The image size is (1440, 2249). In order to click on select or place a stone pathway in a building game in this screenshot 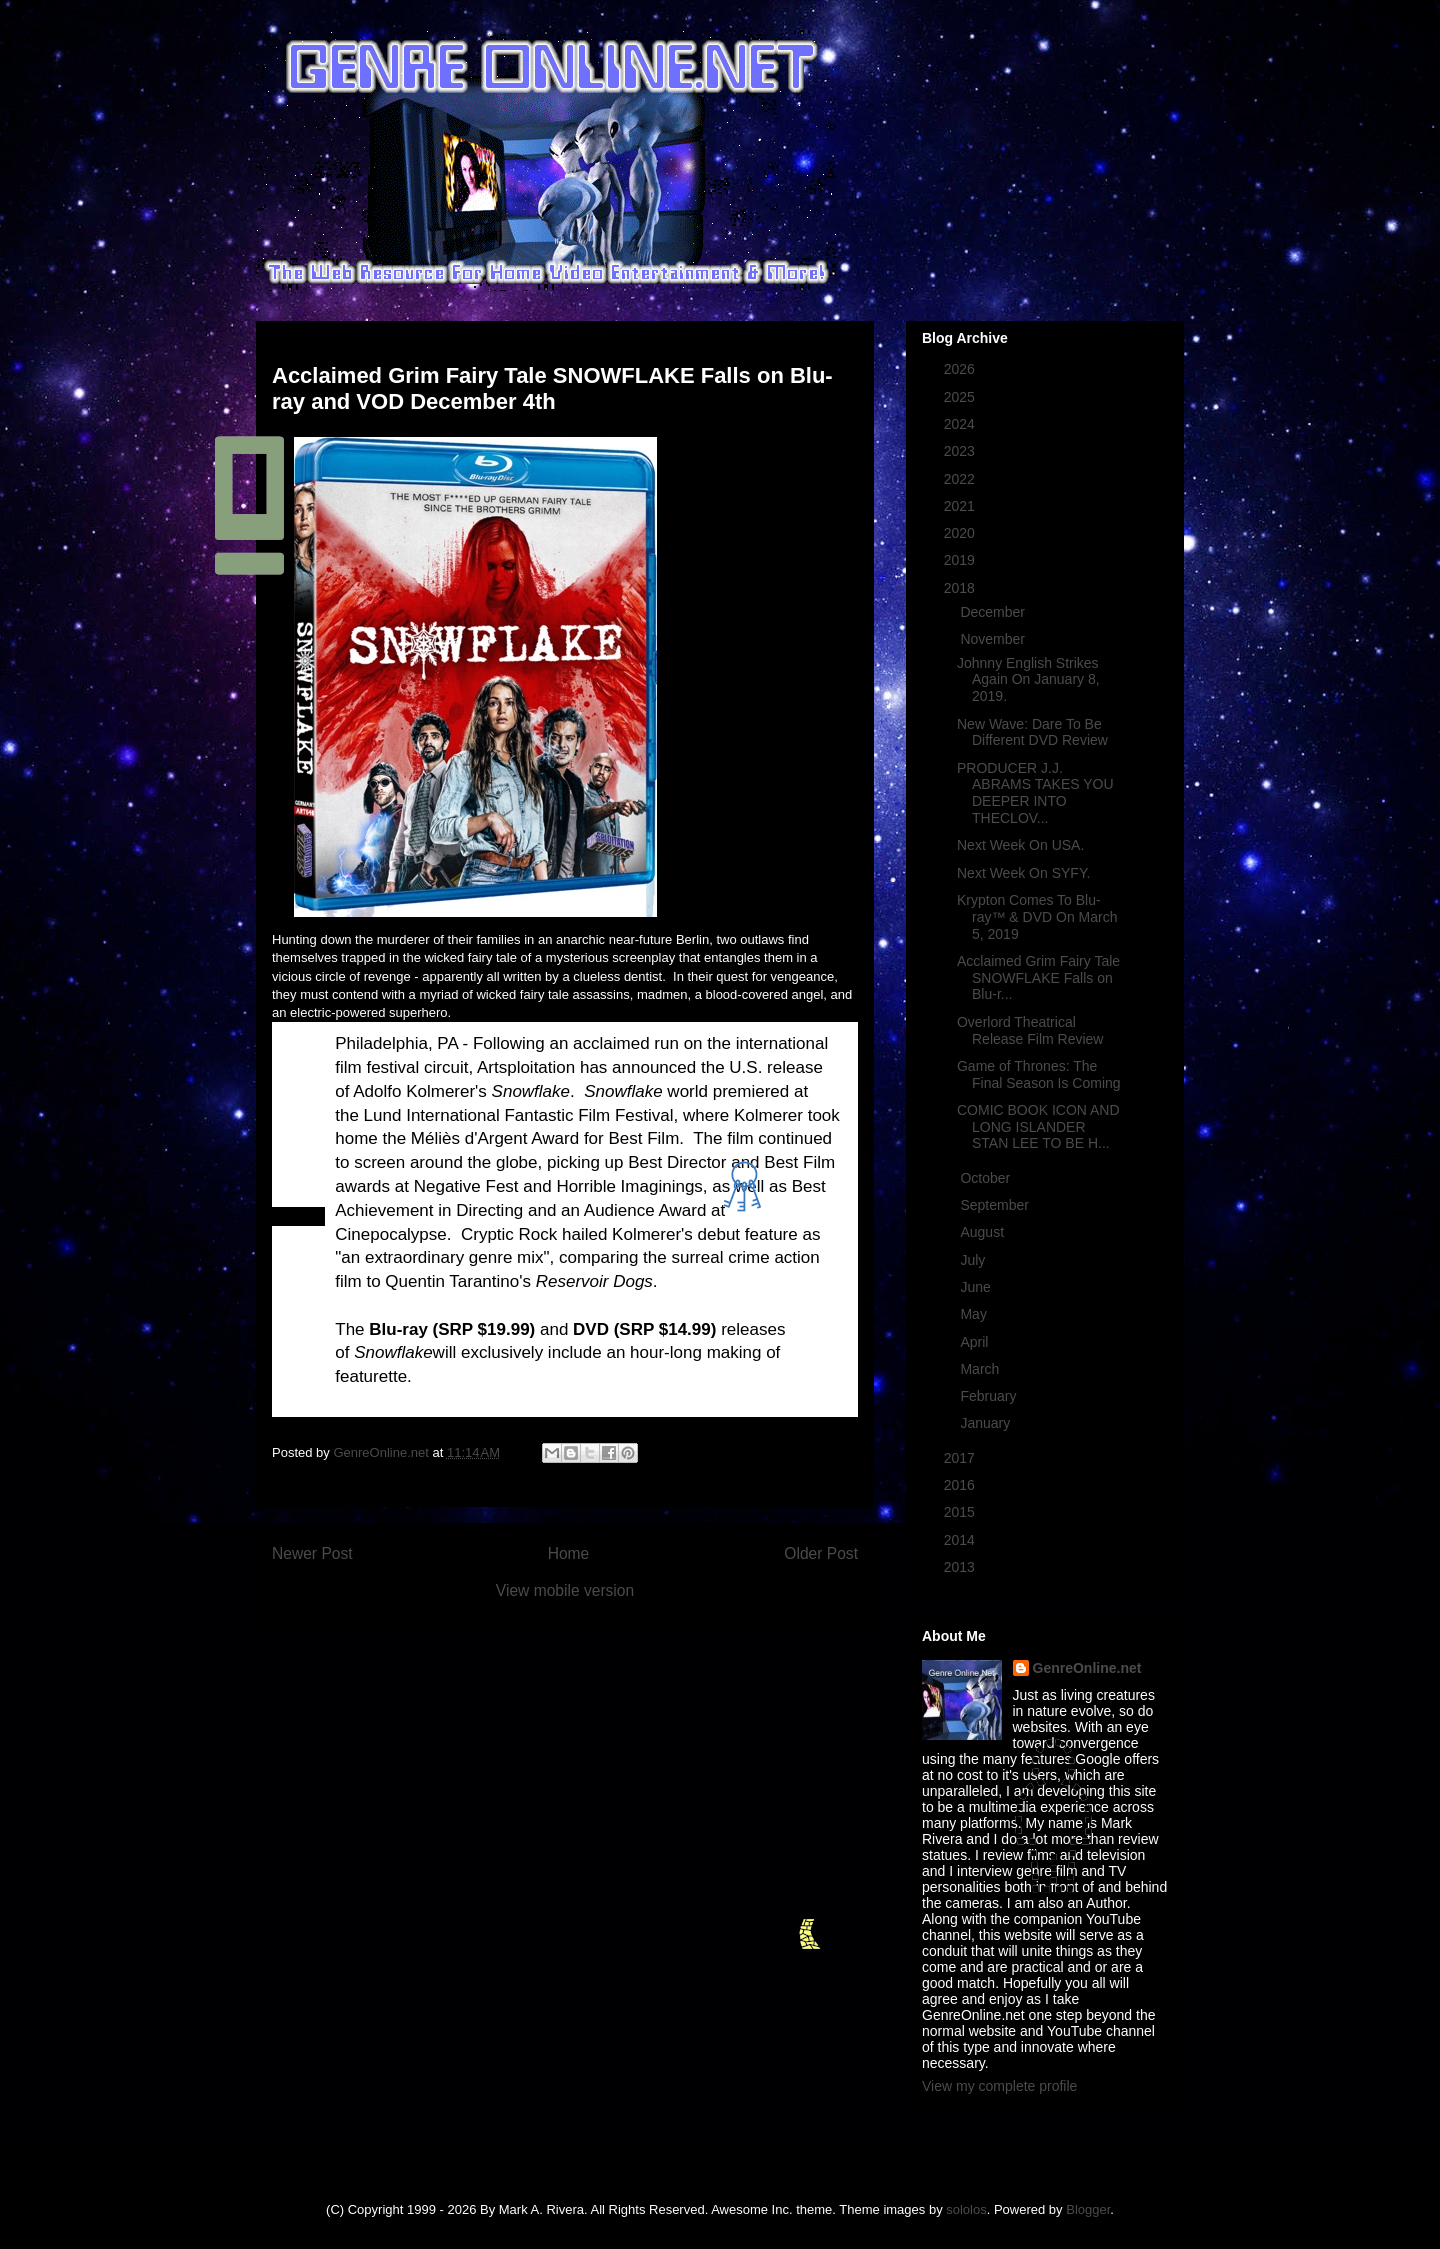, I will do `click(810, 1934)`.